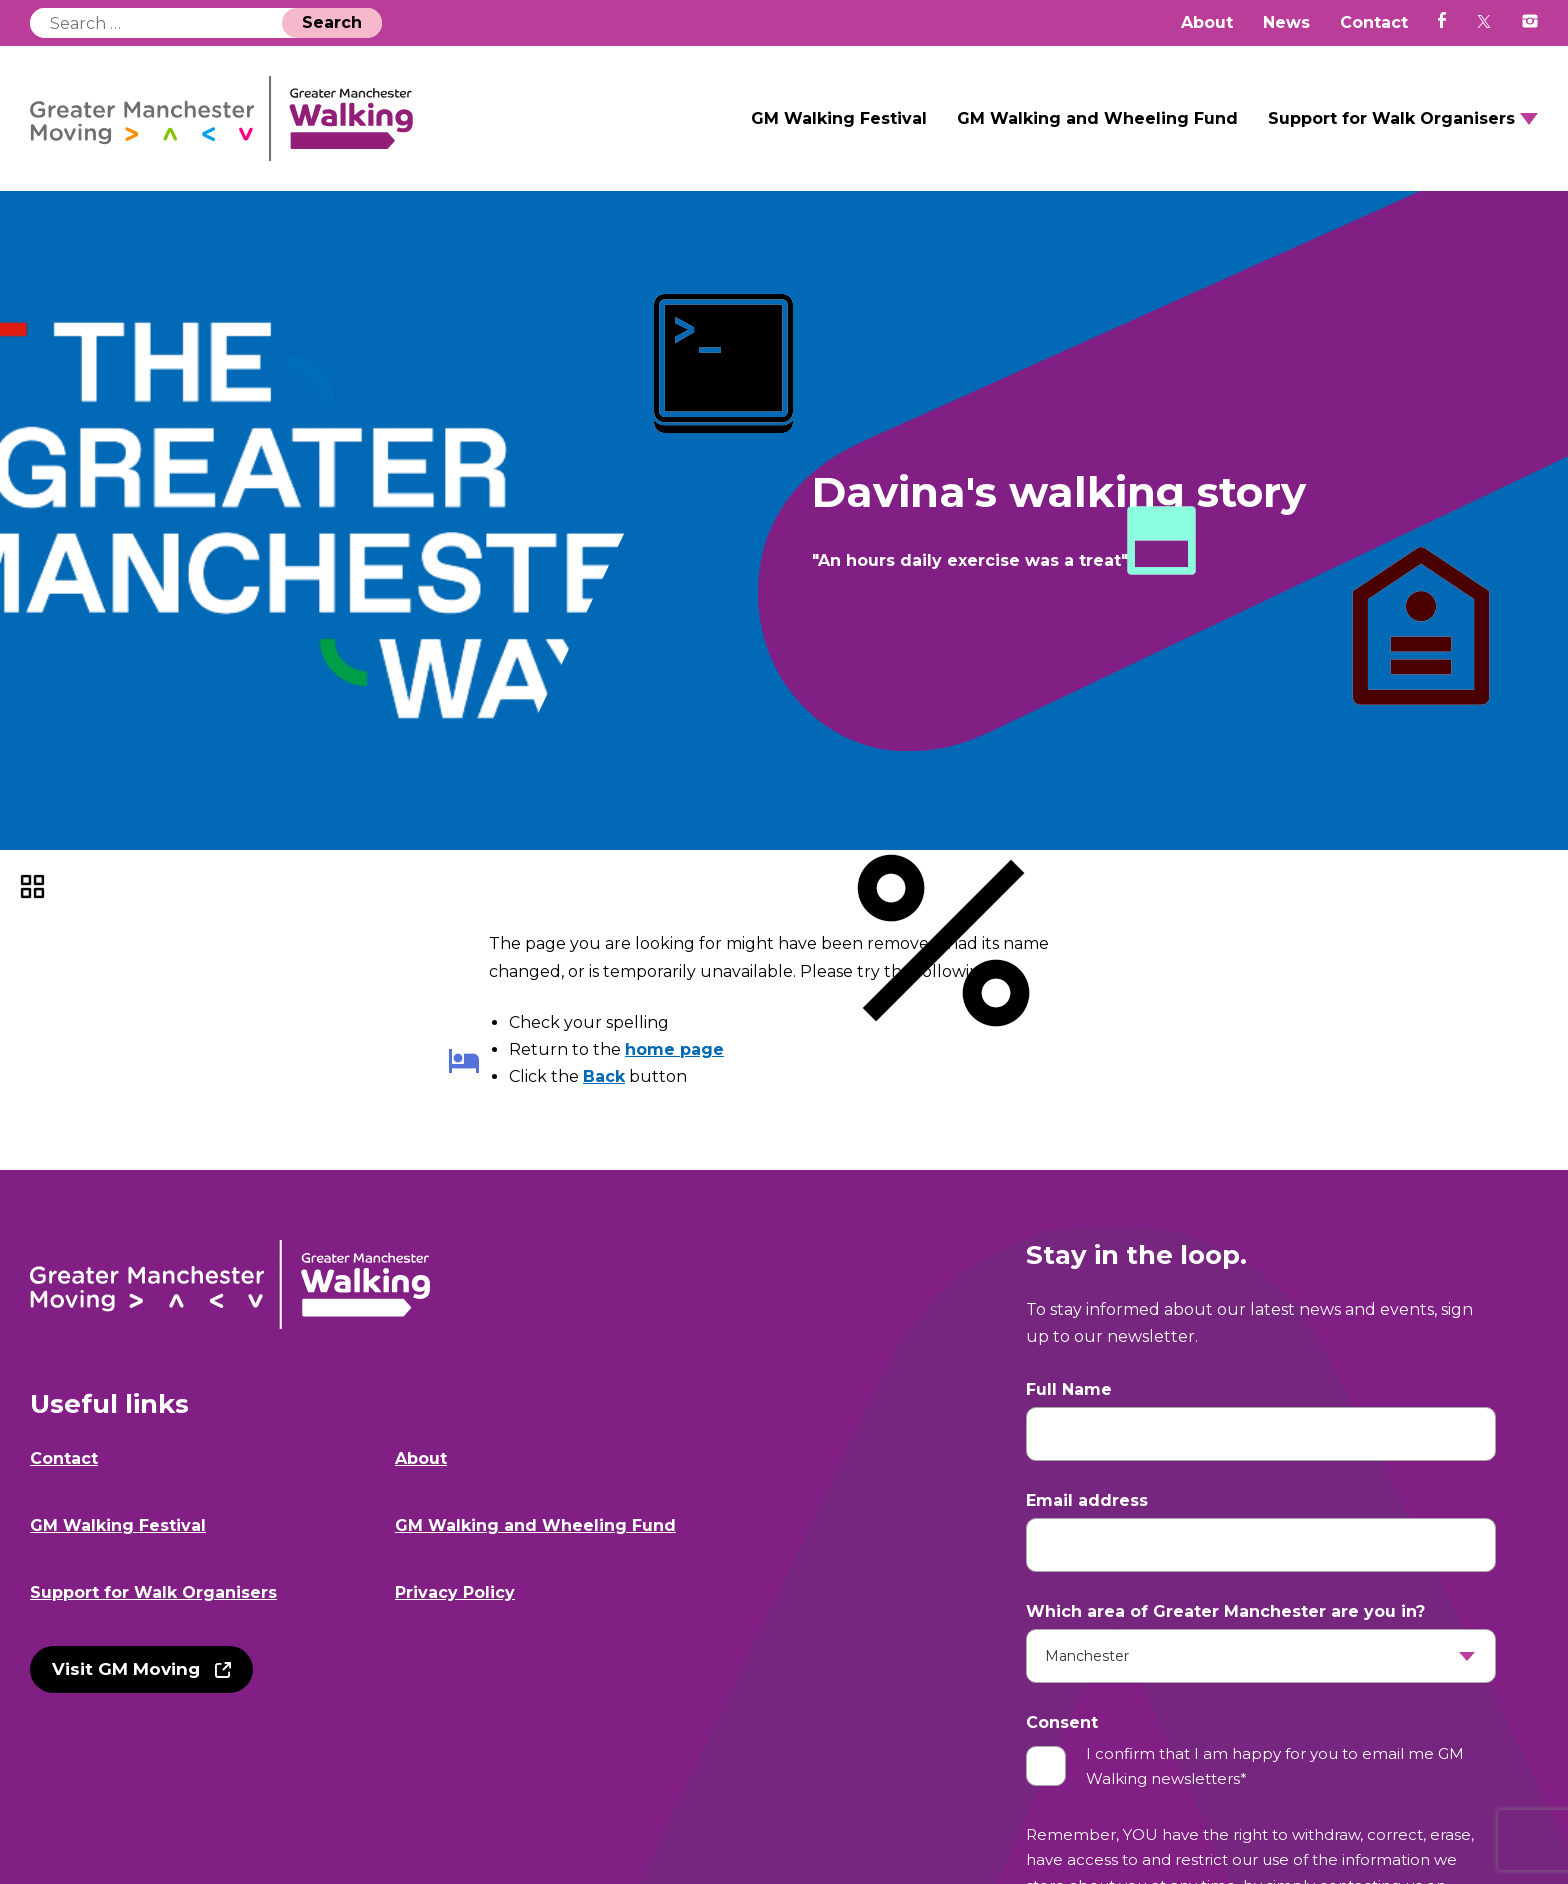 The height and width of the screenshot is (1884, 1568). What do you see at coordinates (723, 363) in the screenshot?
I see `open gnome terminal application` at bounding box center [723, 363].